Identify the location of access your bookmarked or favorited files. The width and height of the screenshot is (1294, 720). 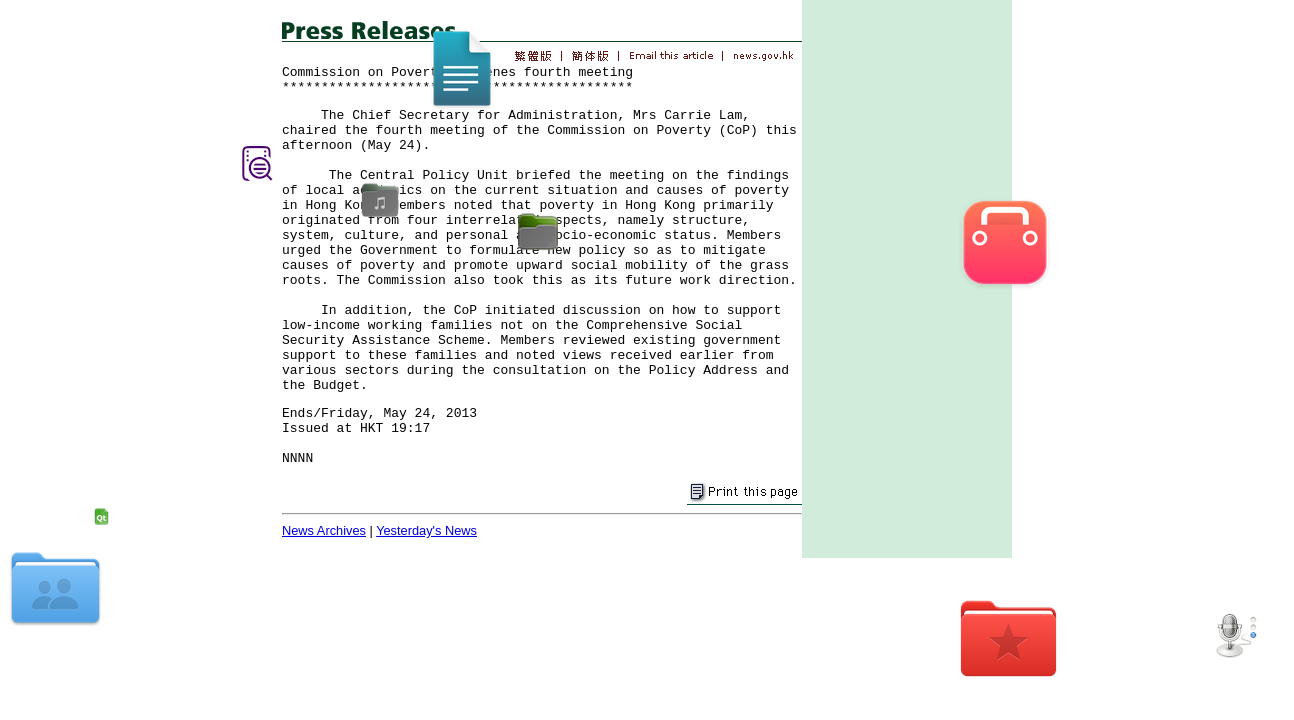
(1008, 638).